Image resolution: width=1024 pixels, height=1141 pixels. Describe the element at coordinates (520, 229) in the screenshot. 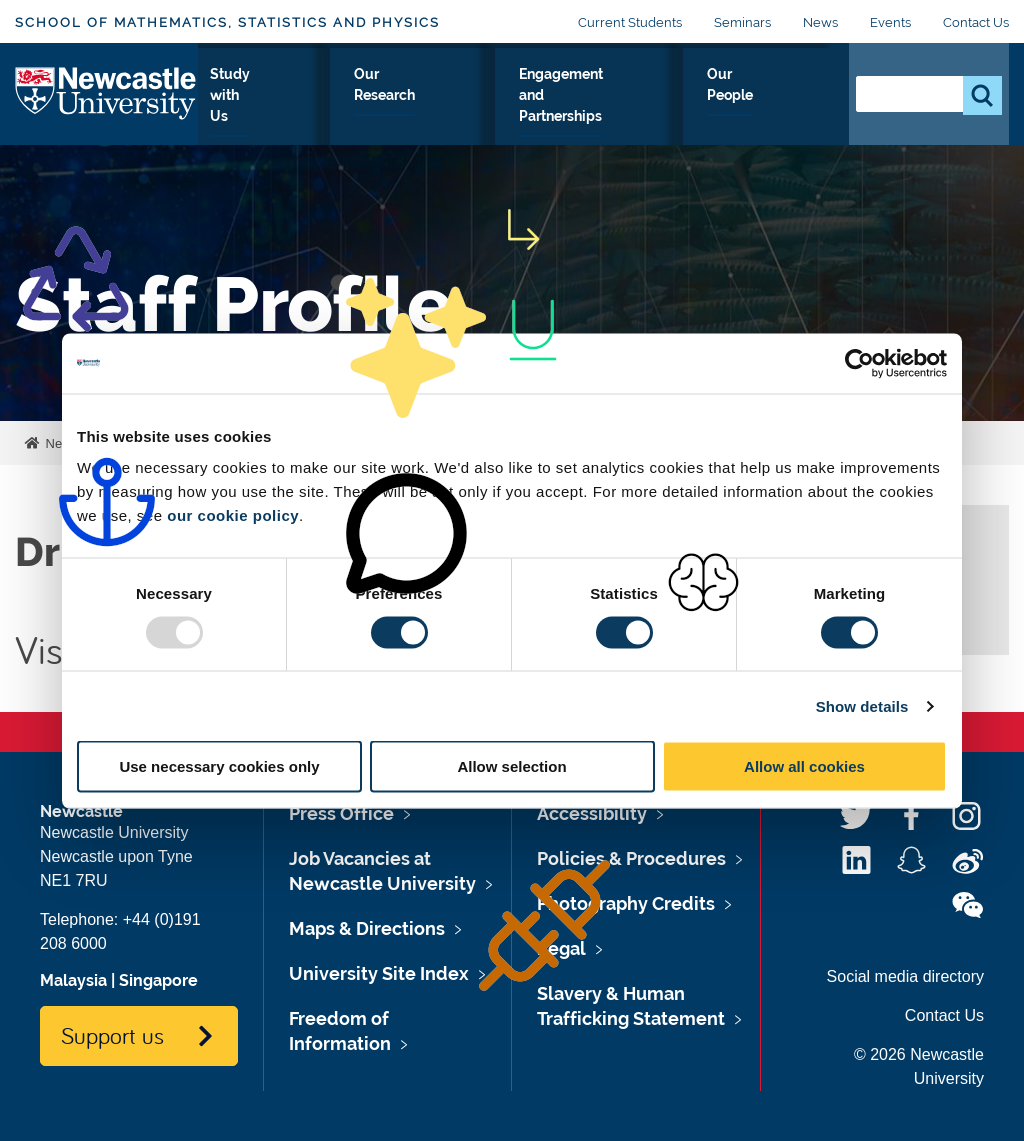

I see `reply to a message or comment` at that location.